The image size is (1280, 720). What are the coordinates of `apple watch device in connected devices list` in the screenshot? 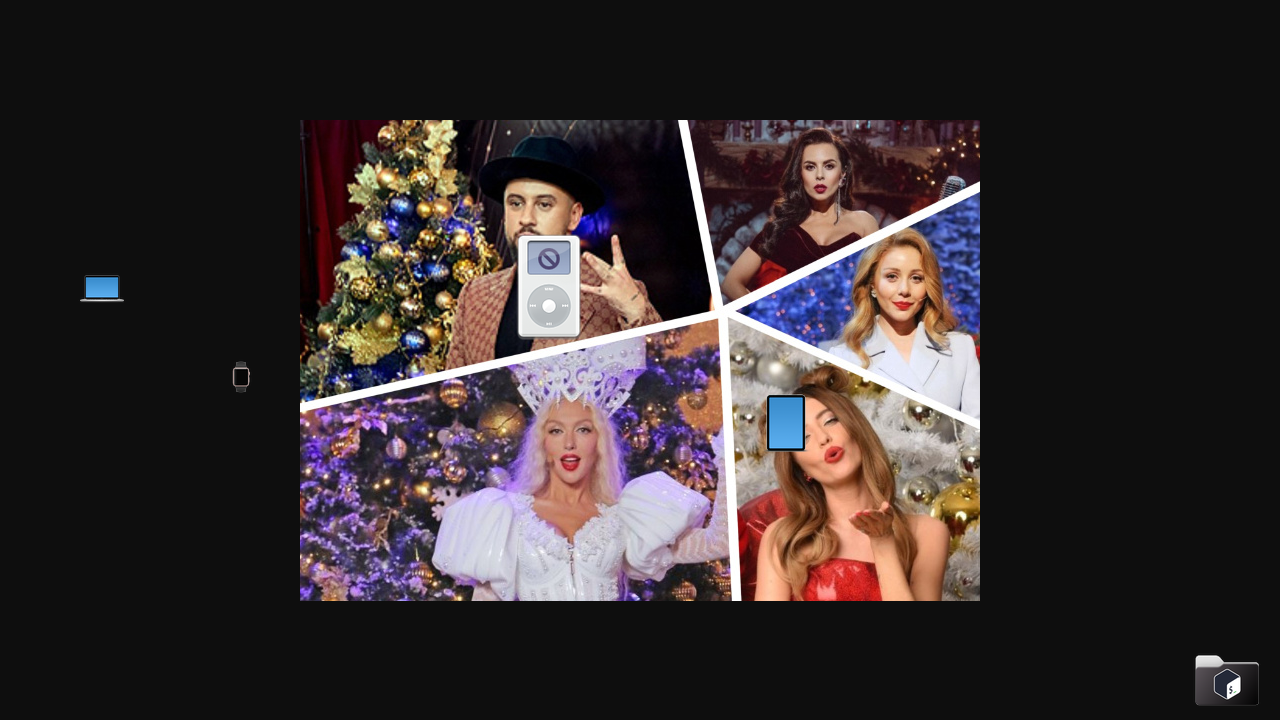 It's located at (241, 377).